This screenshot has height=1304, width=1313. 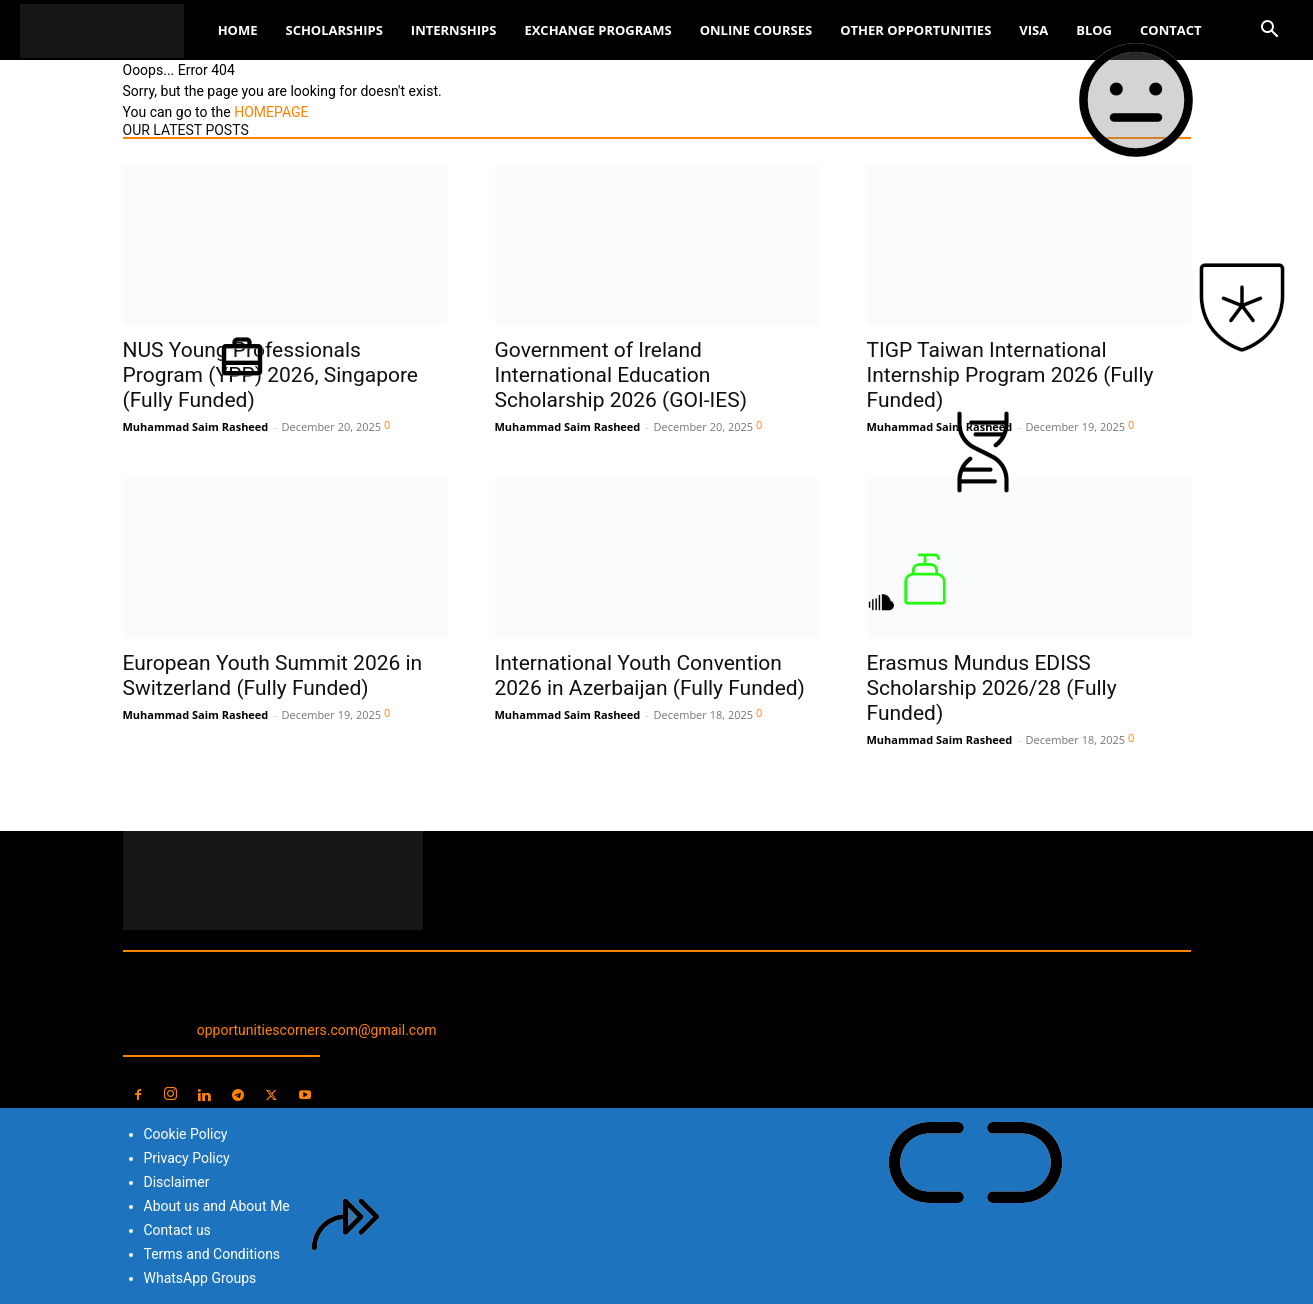 What do you see at coordinates (242, 359) in the screenshot?
I see `access travel or trip planning features` at bounding box center [242, 359].